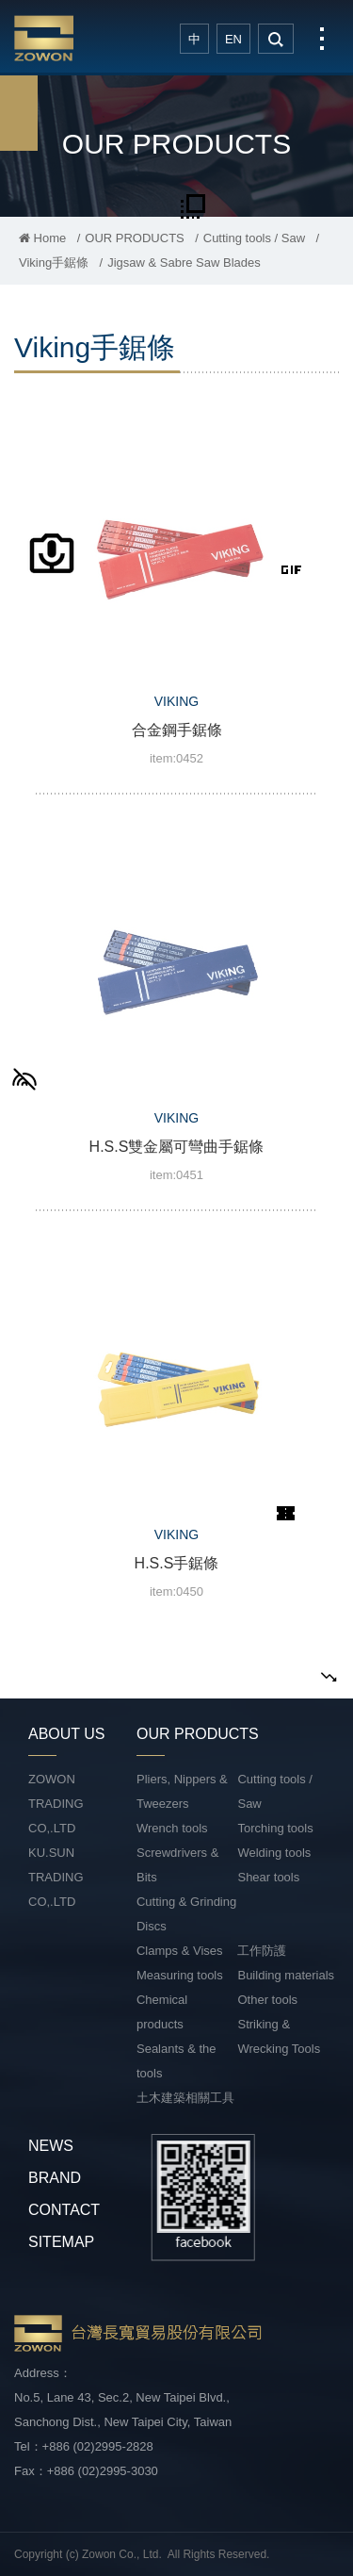 Image resolution: width=353 pixels, height=2576 pixels. What do you see at coordinates (193, 206) in the screenshot?
I see `bring element to front of layer stack` at bounding box center [193, 206].